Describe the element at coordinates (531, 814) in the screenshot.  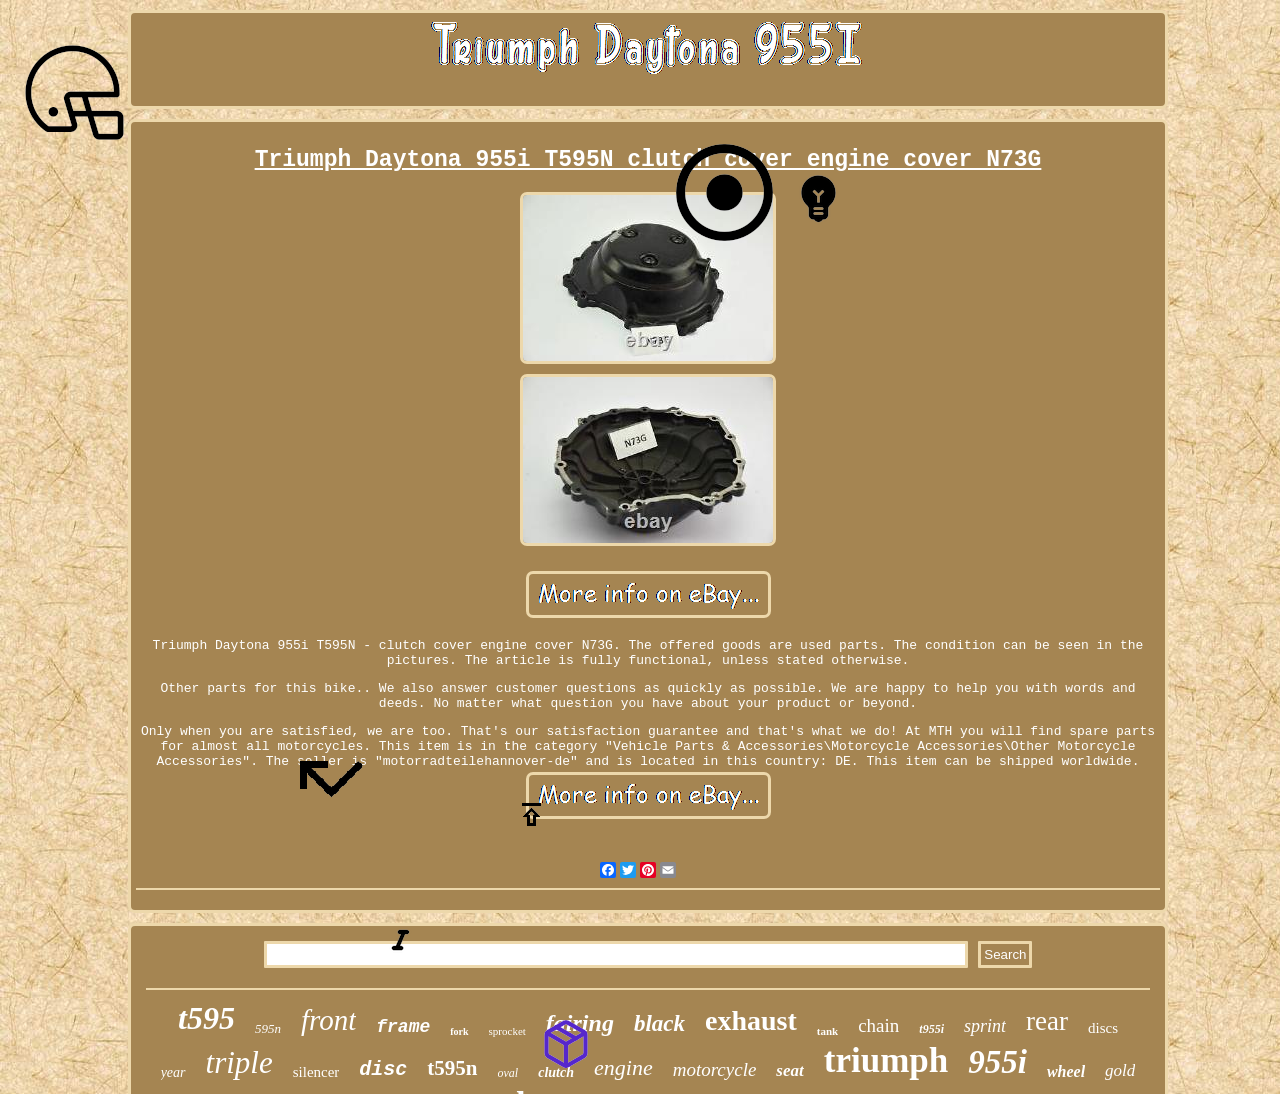
I see `publish or upload content` at that location.